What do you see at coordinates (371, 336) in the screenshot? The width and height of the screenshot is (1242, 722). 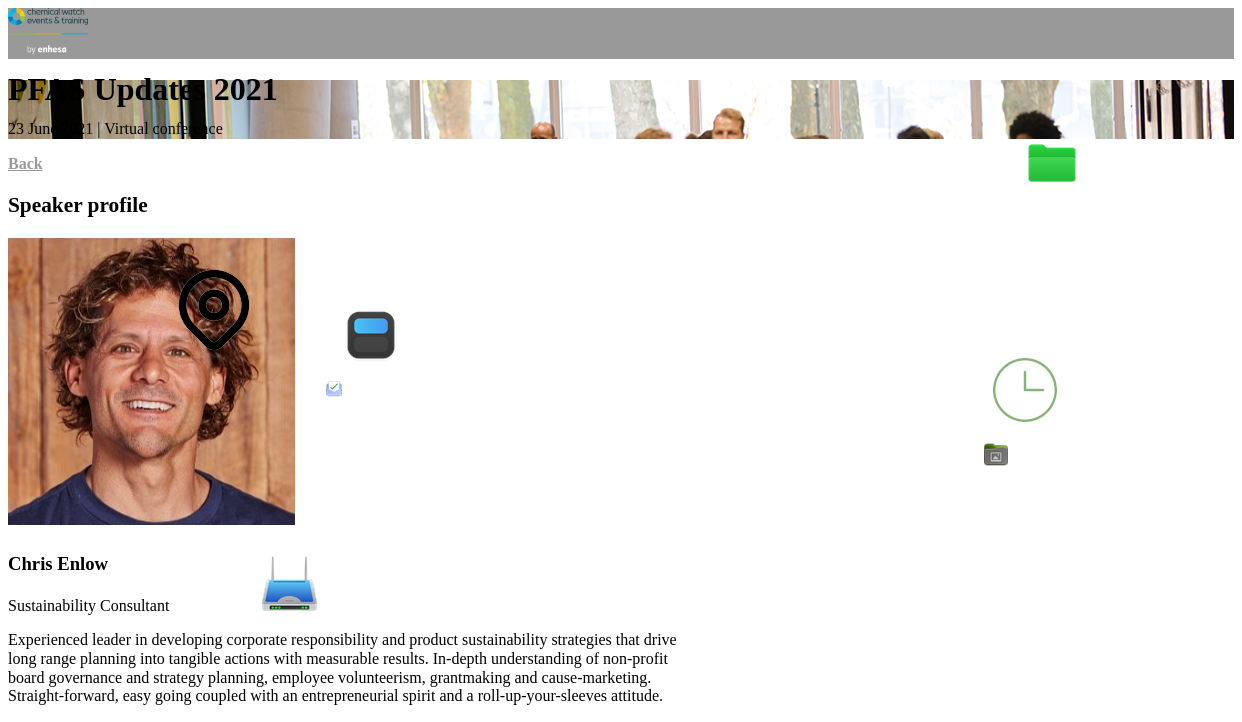 I see `adjust desktop activity and workspace settings` at bounding box center [371, 336].